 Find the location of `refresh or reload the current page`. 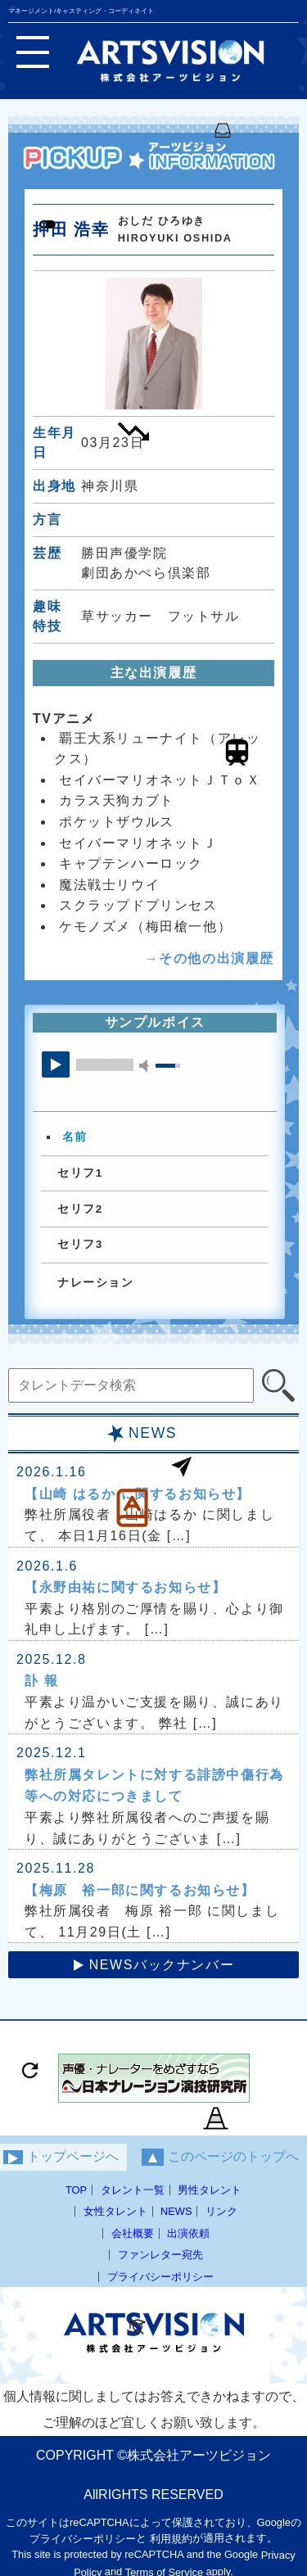

refresh or reload the current page is located at coordinates (29, 2070).